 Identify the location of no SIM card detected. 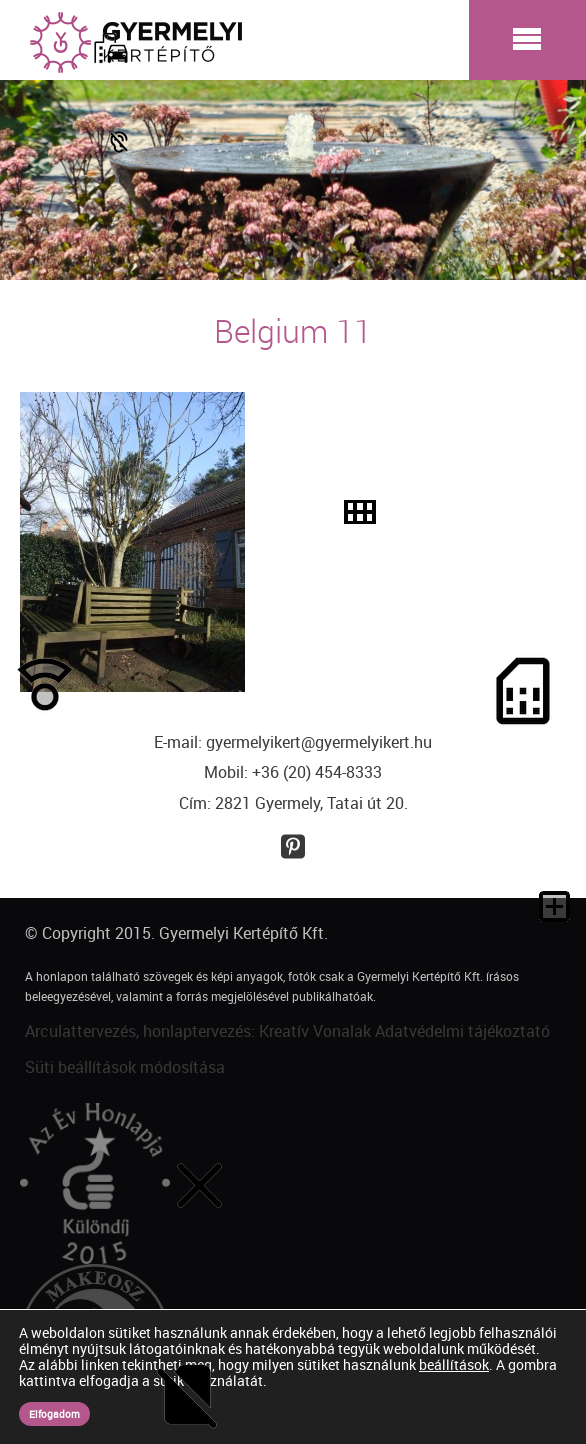
(187, 1394).